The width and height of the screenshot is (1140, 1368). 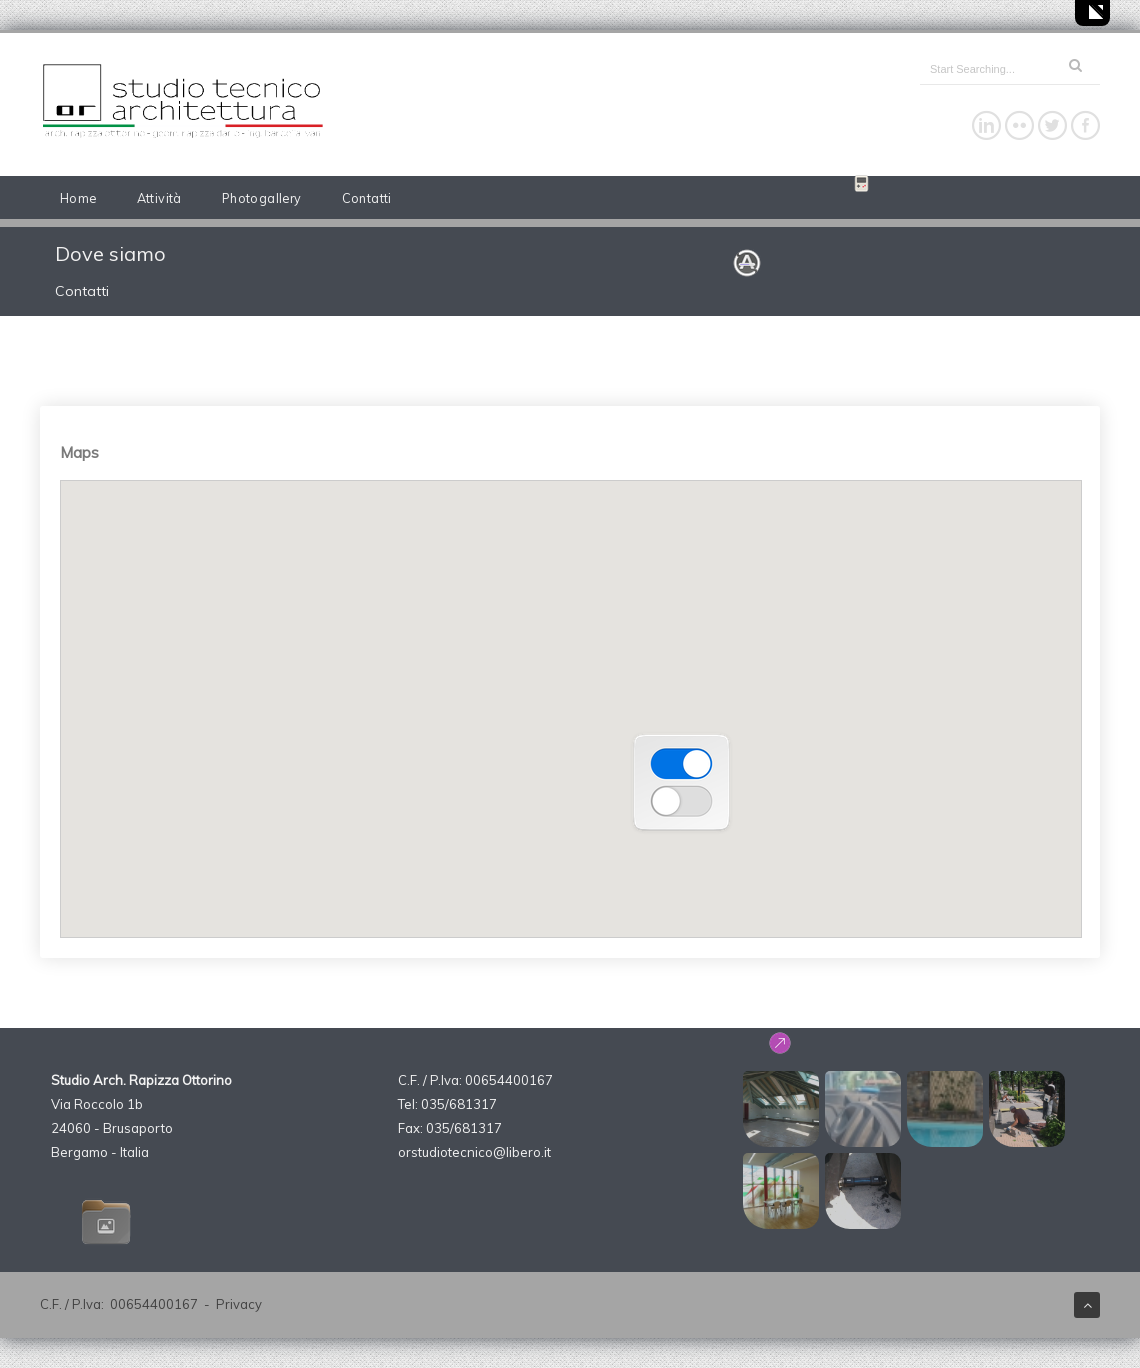 I want to click on check for available software updates, so click(x=747, y=263).